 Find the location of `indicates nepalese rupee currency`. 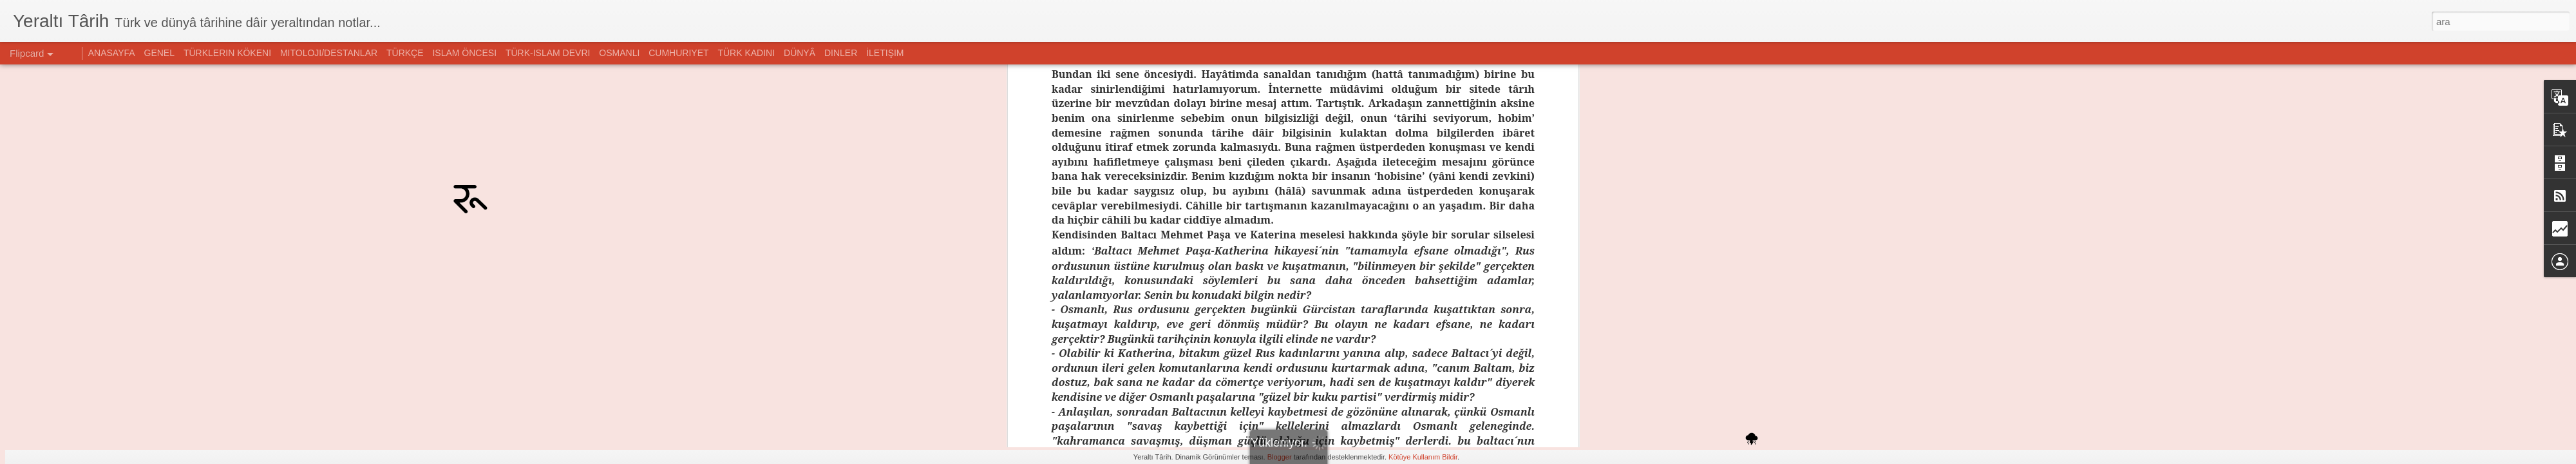

indicates nepalese rupee currency is located at coordinates (469, 199).